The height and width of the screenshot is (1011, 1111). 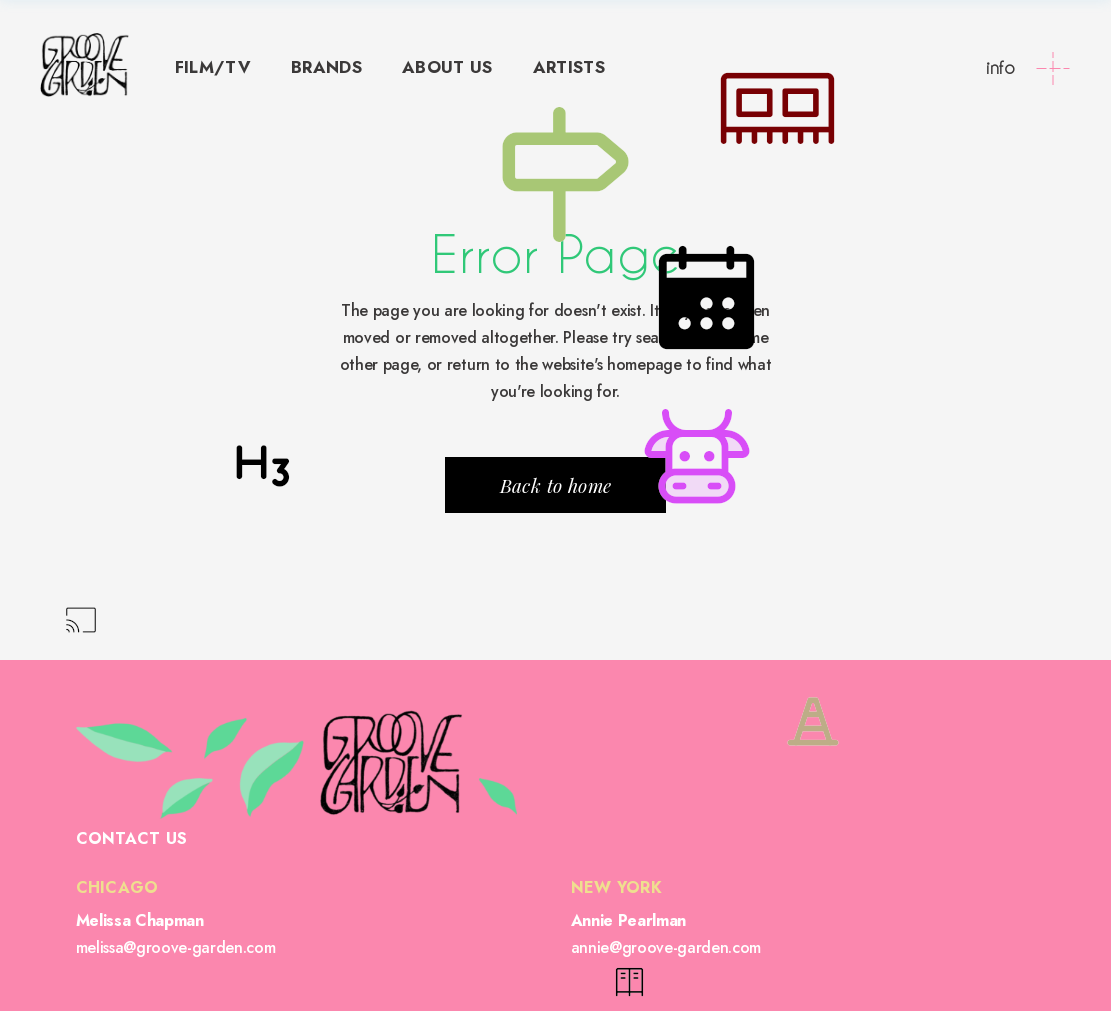 I want to click on view project milestones, so click(x=561, y=174).